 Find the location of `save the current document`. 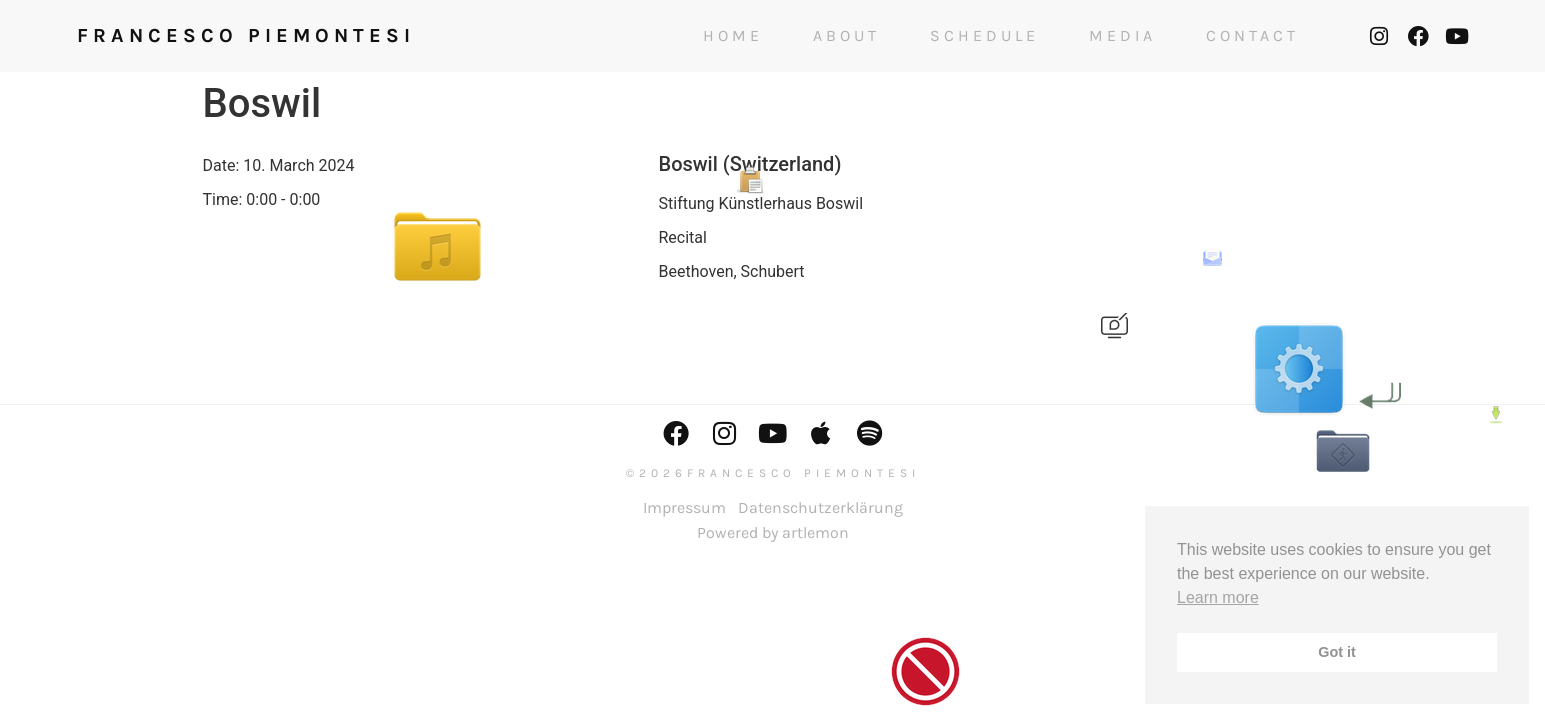

save the current document is located at coordinates (1496, 413).